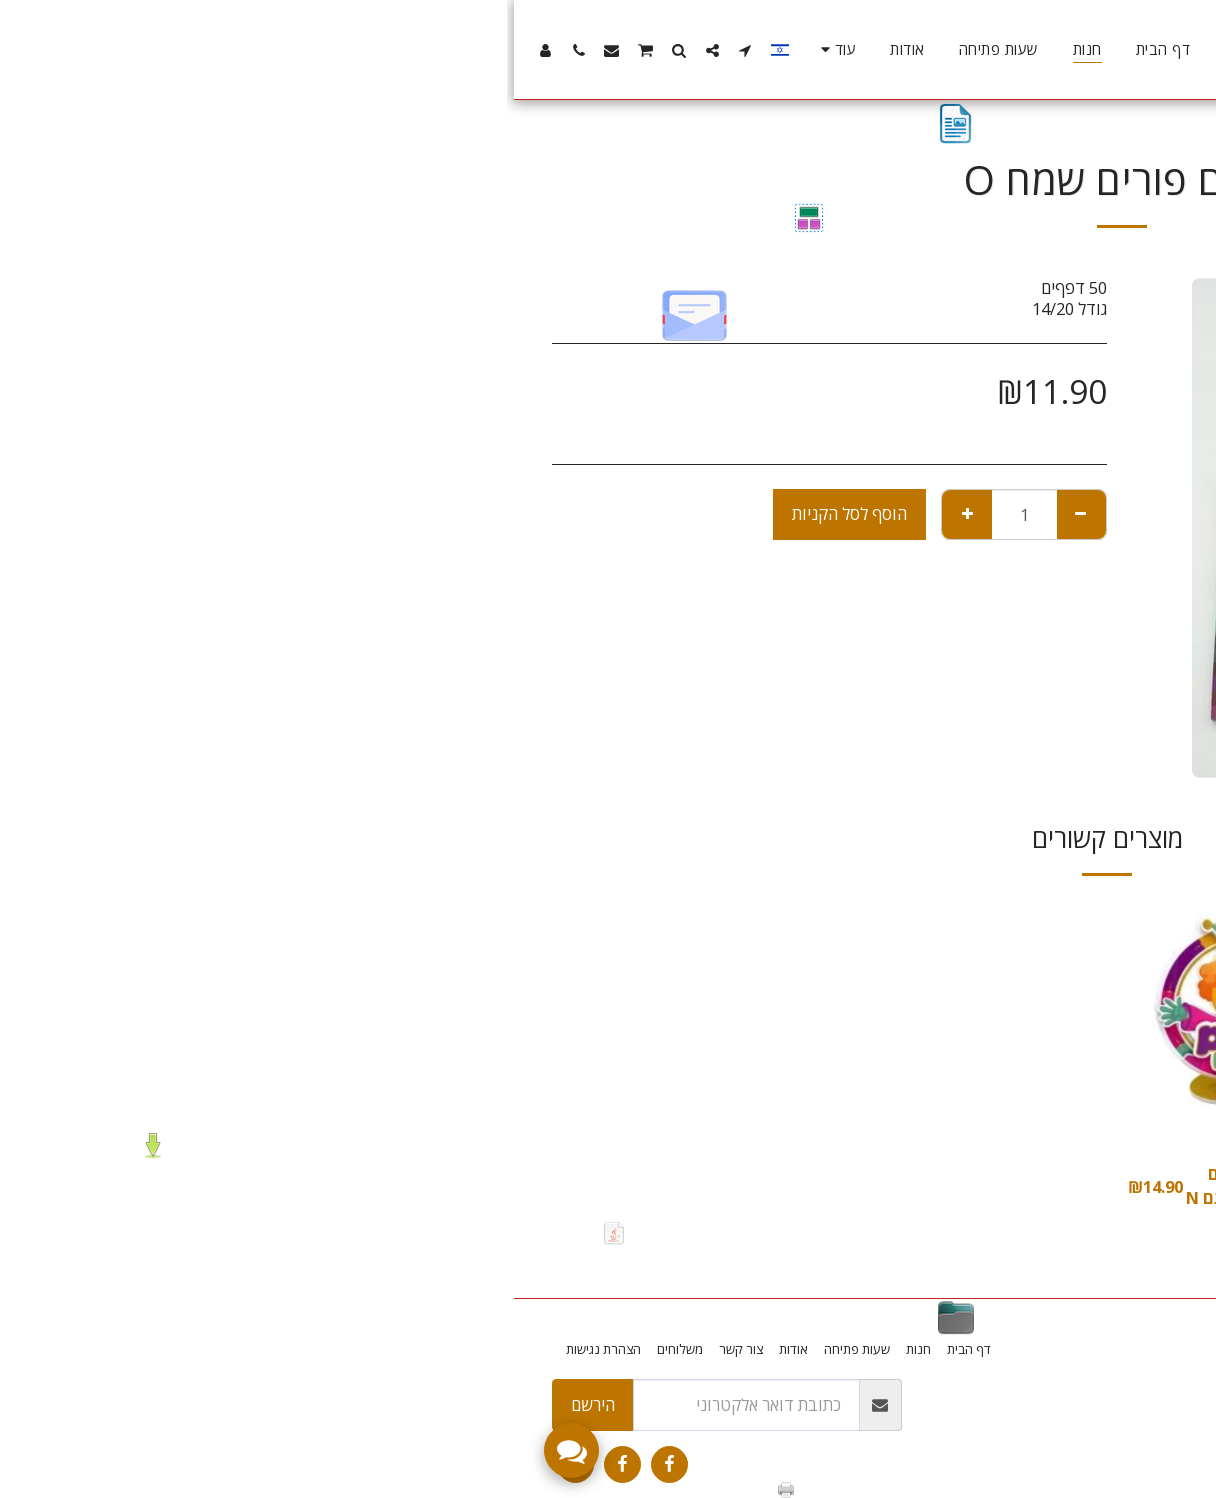 This screenshot has height=1498, width=1216. What do you see at coordinates (694, 315) in the screenshot?
I see `open email application` at bounding box center [694, 315].